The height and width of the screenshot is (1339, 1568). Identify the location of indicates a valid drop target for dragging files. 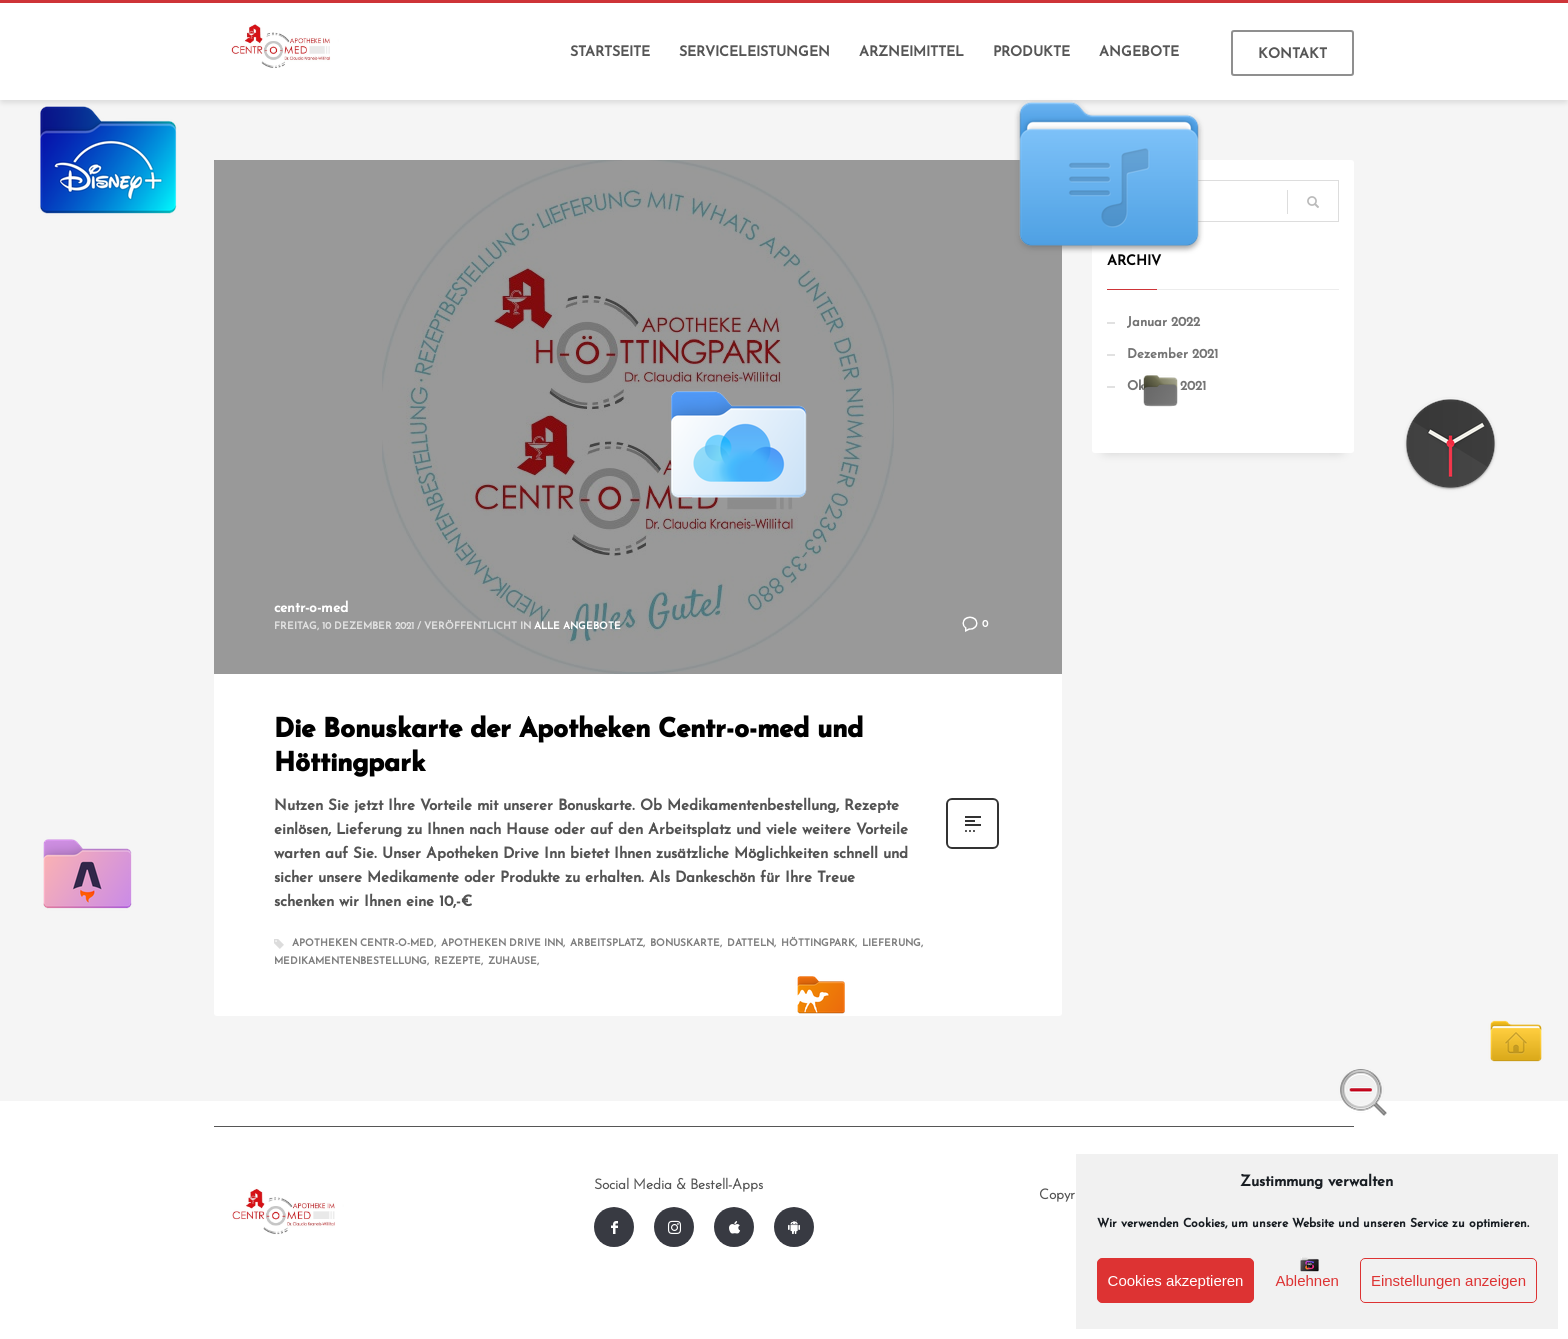
(1160, 390).